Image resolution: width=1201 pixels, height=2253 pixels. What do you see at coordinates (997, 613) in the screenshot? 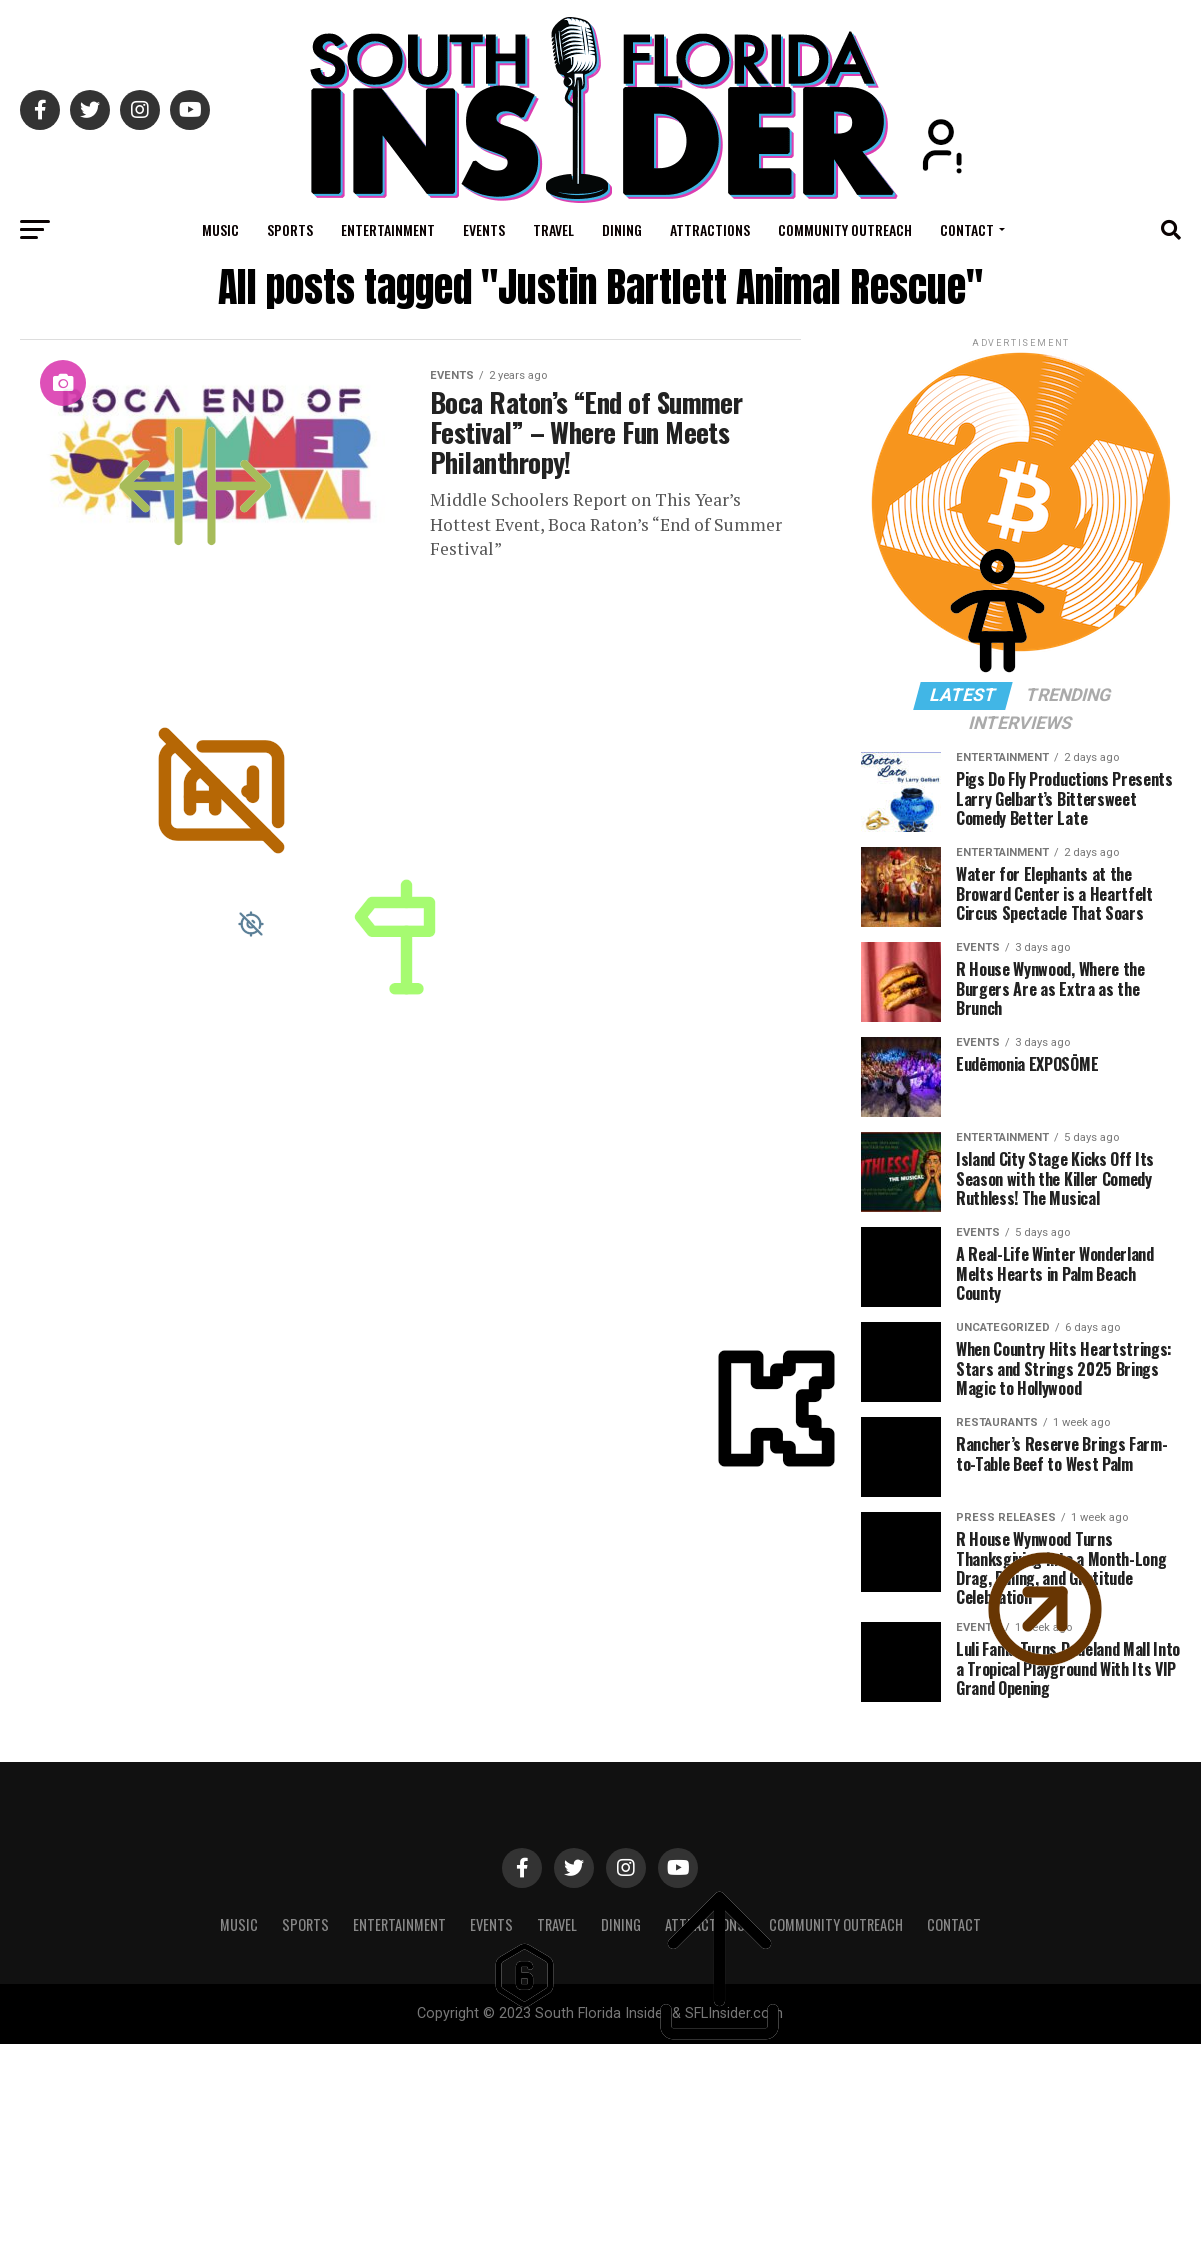
I see `indicates women's restroom` at bounding box center [997, 613].